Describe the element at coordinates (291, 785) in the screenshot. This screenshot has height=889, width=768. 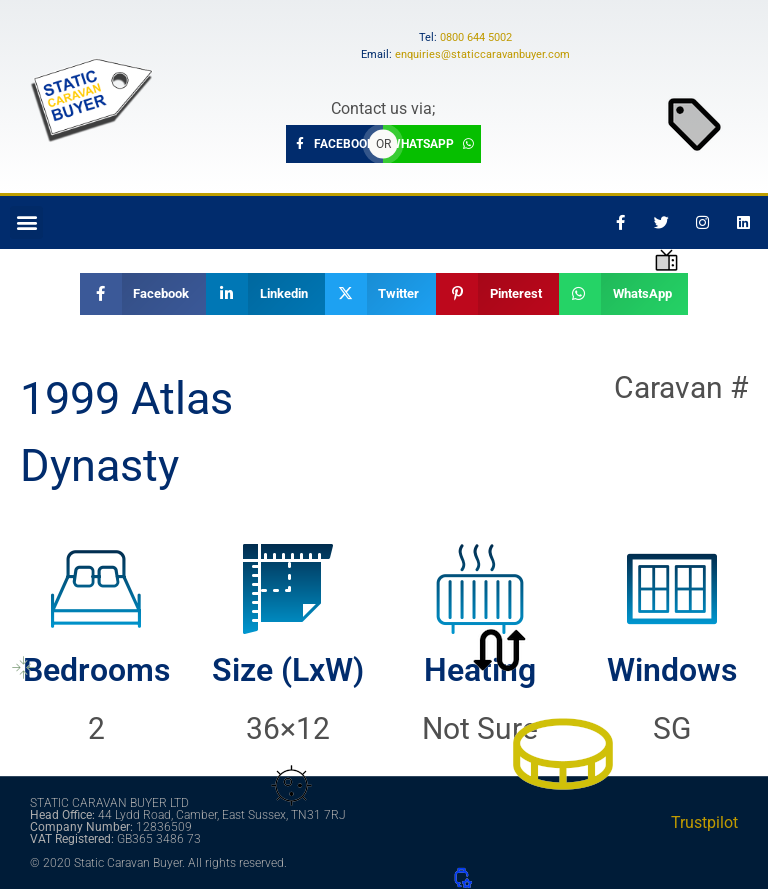
I see `indicates virus or malware detected` at that location.